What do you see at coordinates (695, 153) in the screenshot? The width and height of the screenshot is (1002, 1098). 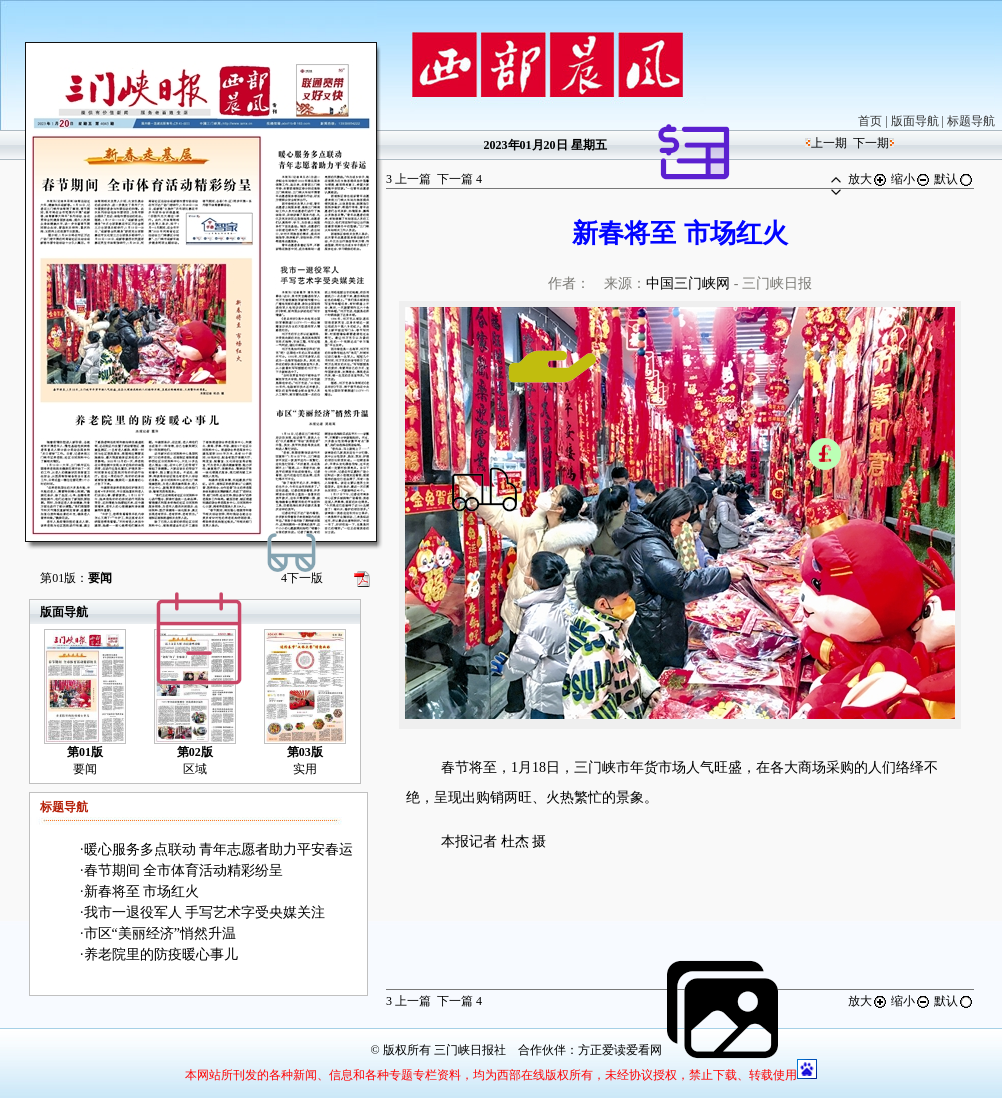 I see `view or manage invoices` at bounding box center [695, 153].